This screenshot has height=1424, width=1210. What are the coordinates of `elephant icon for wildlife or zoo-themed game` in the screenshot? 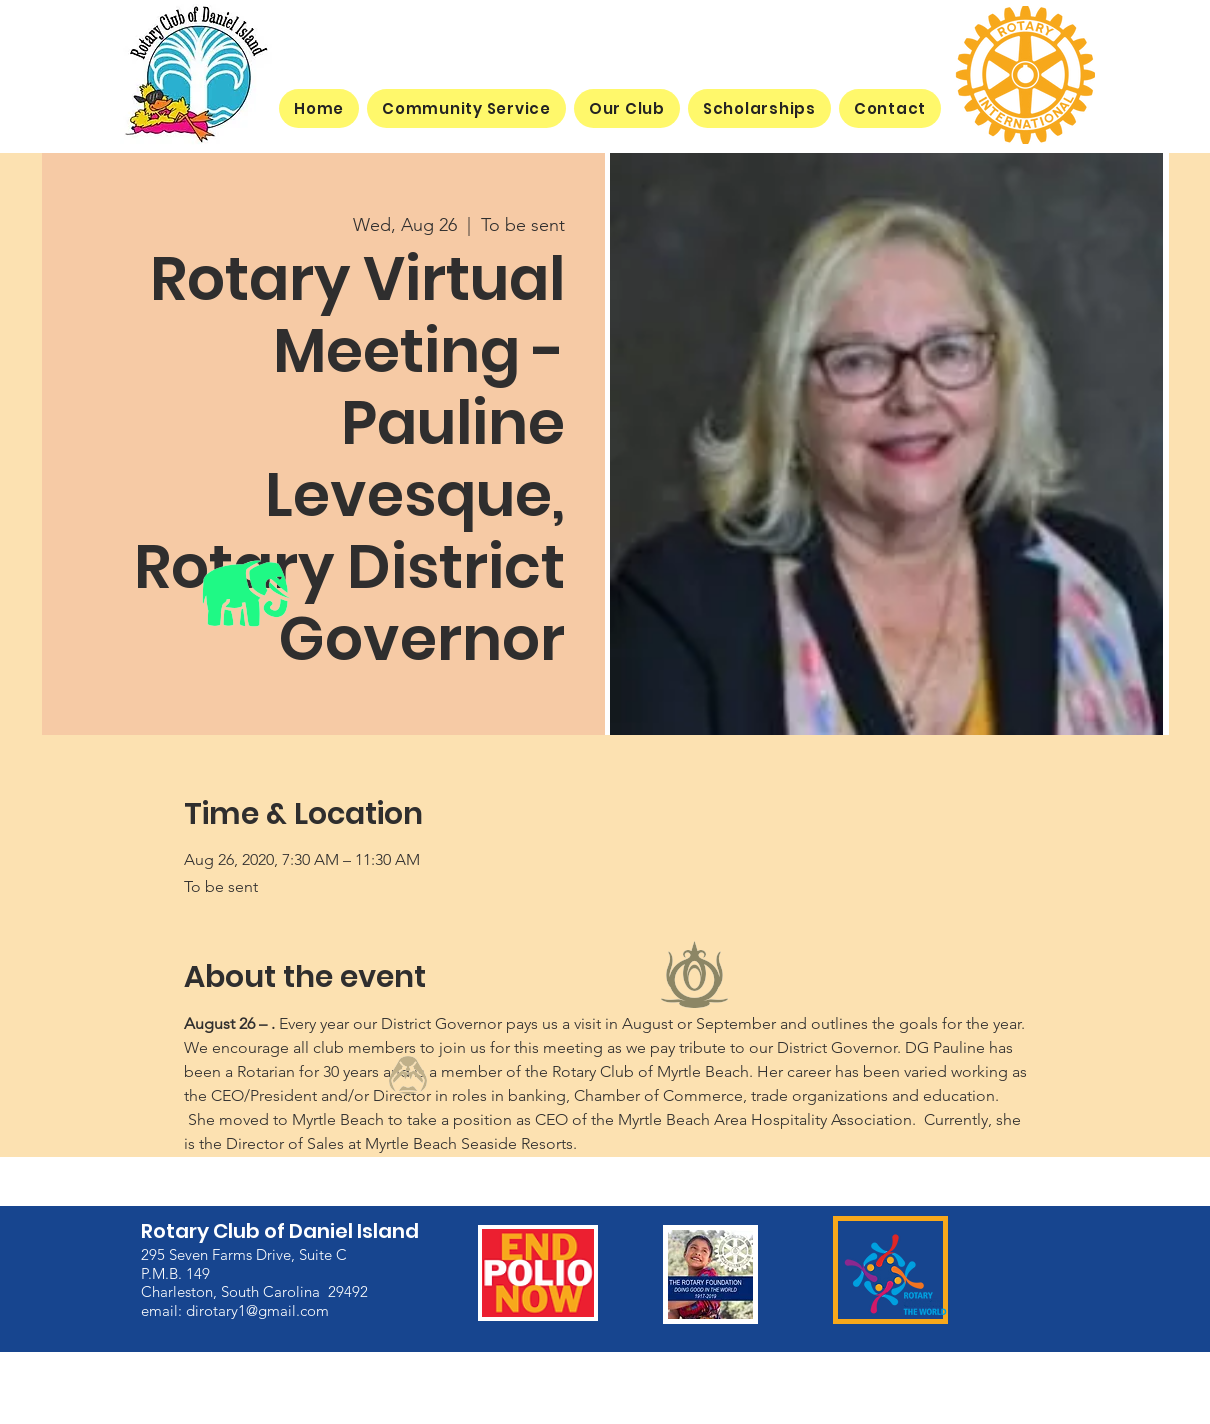 It's located at (246, 593).